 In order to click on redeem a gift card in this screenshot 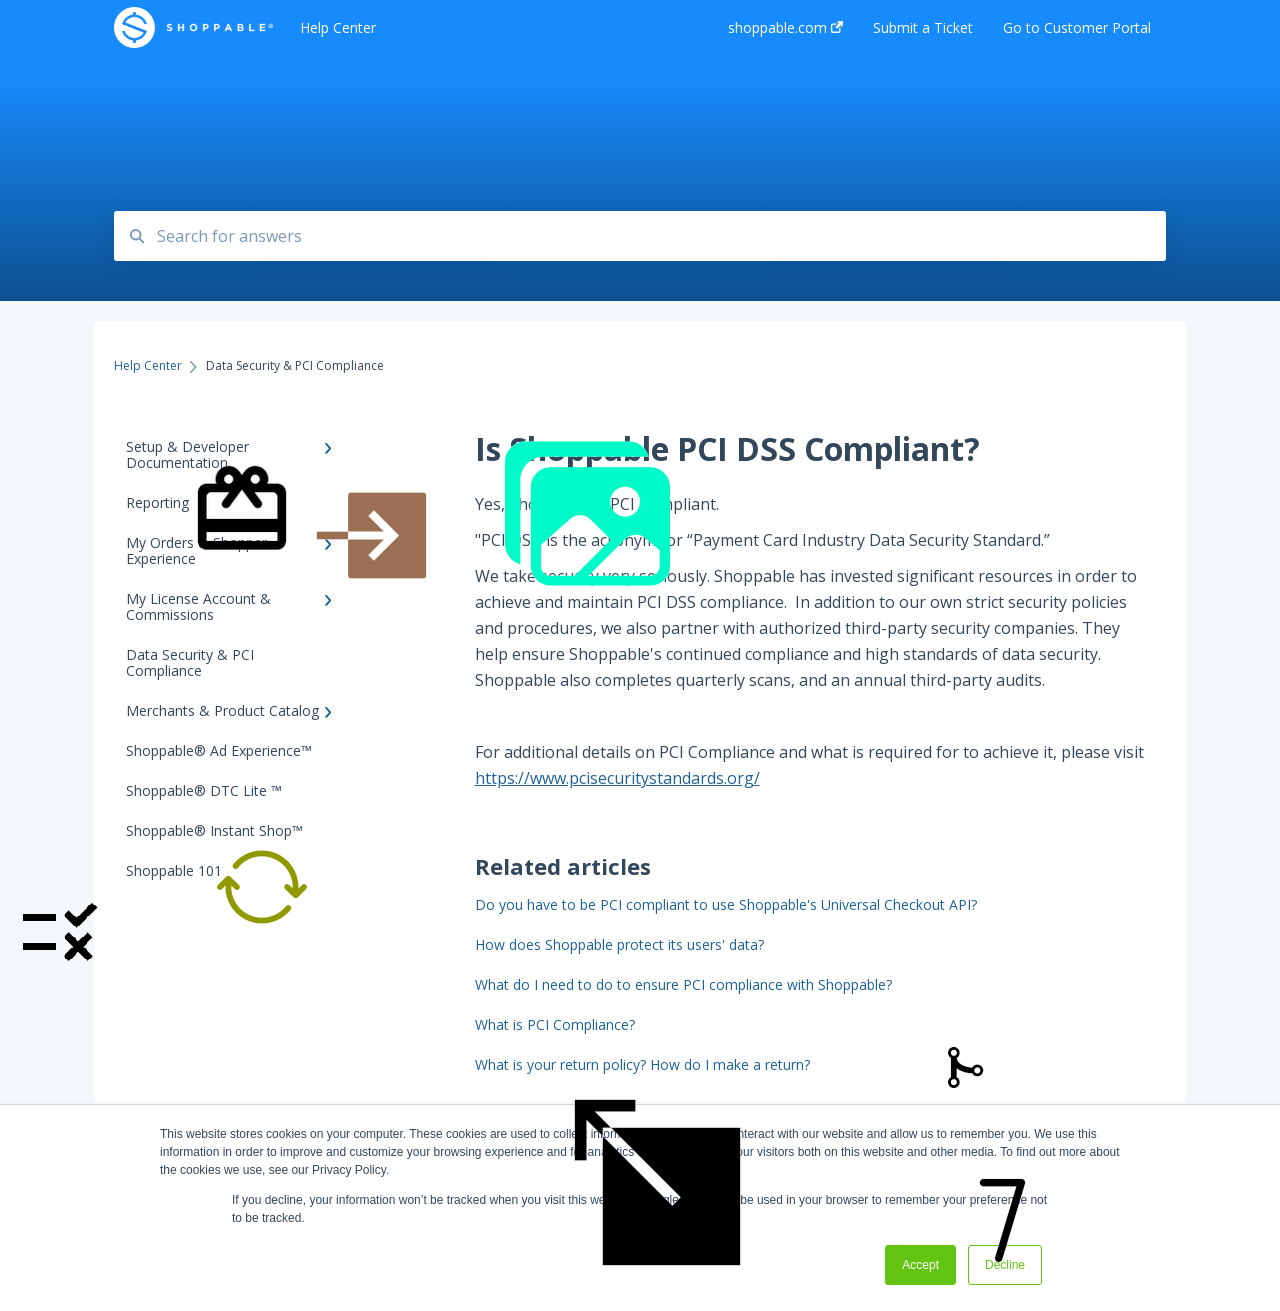, I will do `click(242, 510)`.